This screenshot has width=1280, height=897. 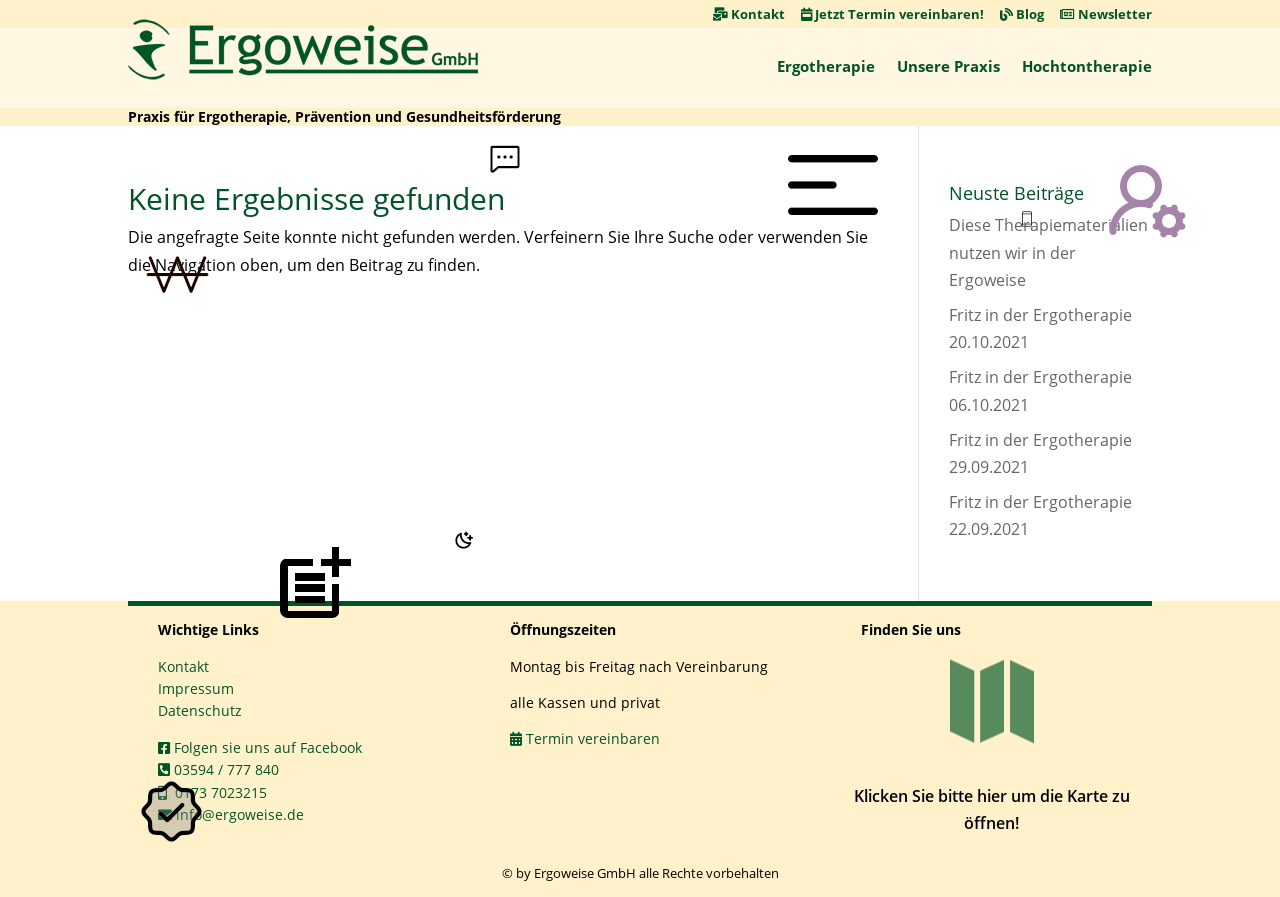 What do you see at coordinates (833, 185) in the screenshot?
I see `open navigation menu` at bounding box center [833, 185].